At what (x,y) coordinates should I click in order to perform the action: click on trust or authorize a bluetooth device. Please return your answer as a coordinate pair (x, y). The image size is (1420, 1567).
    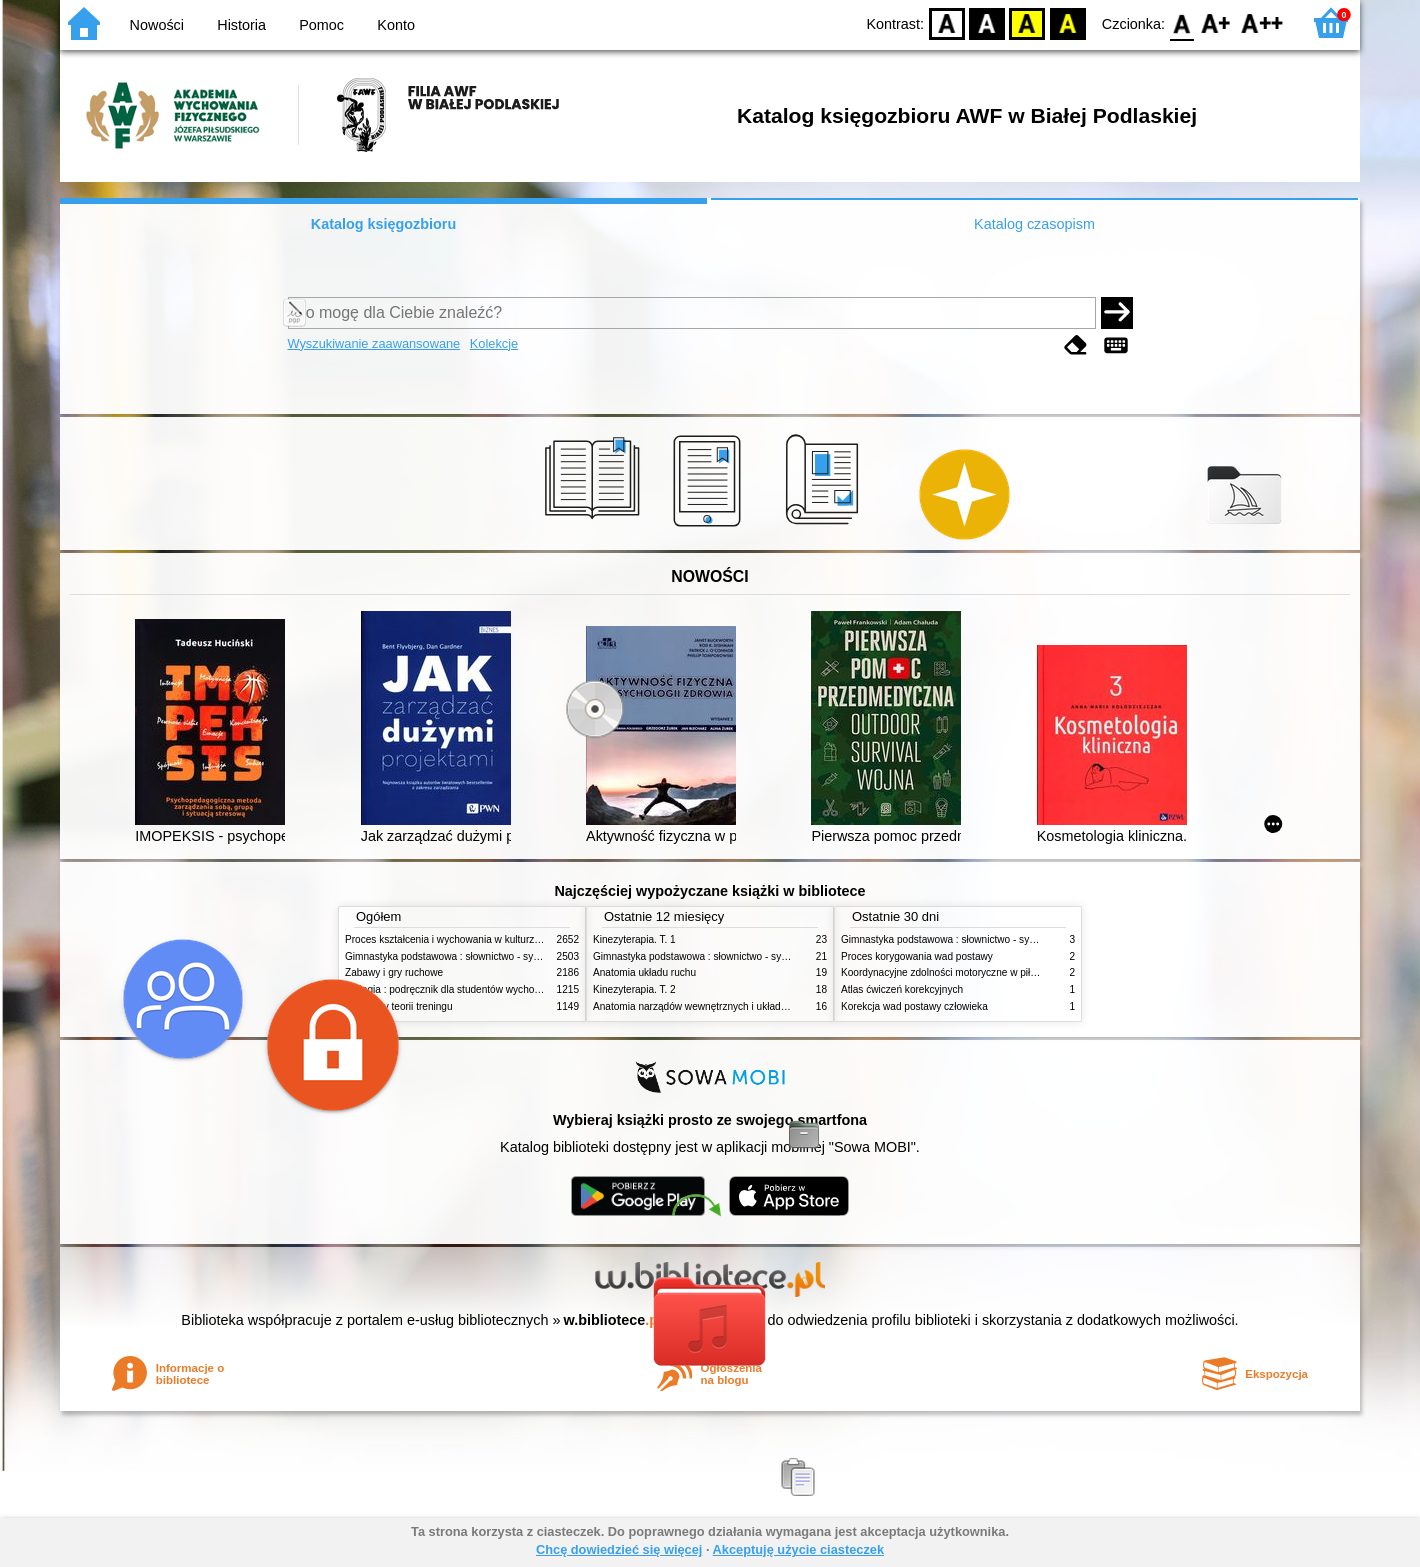
    Looking at the image, I should click on (964, 494).